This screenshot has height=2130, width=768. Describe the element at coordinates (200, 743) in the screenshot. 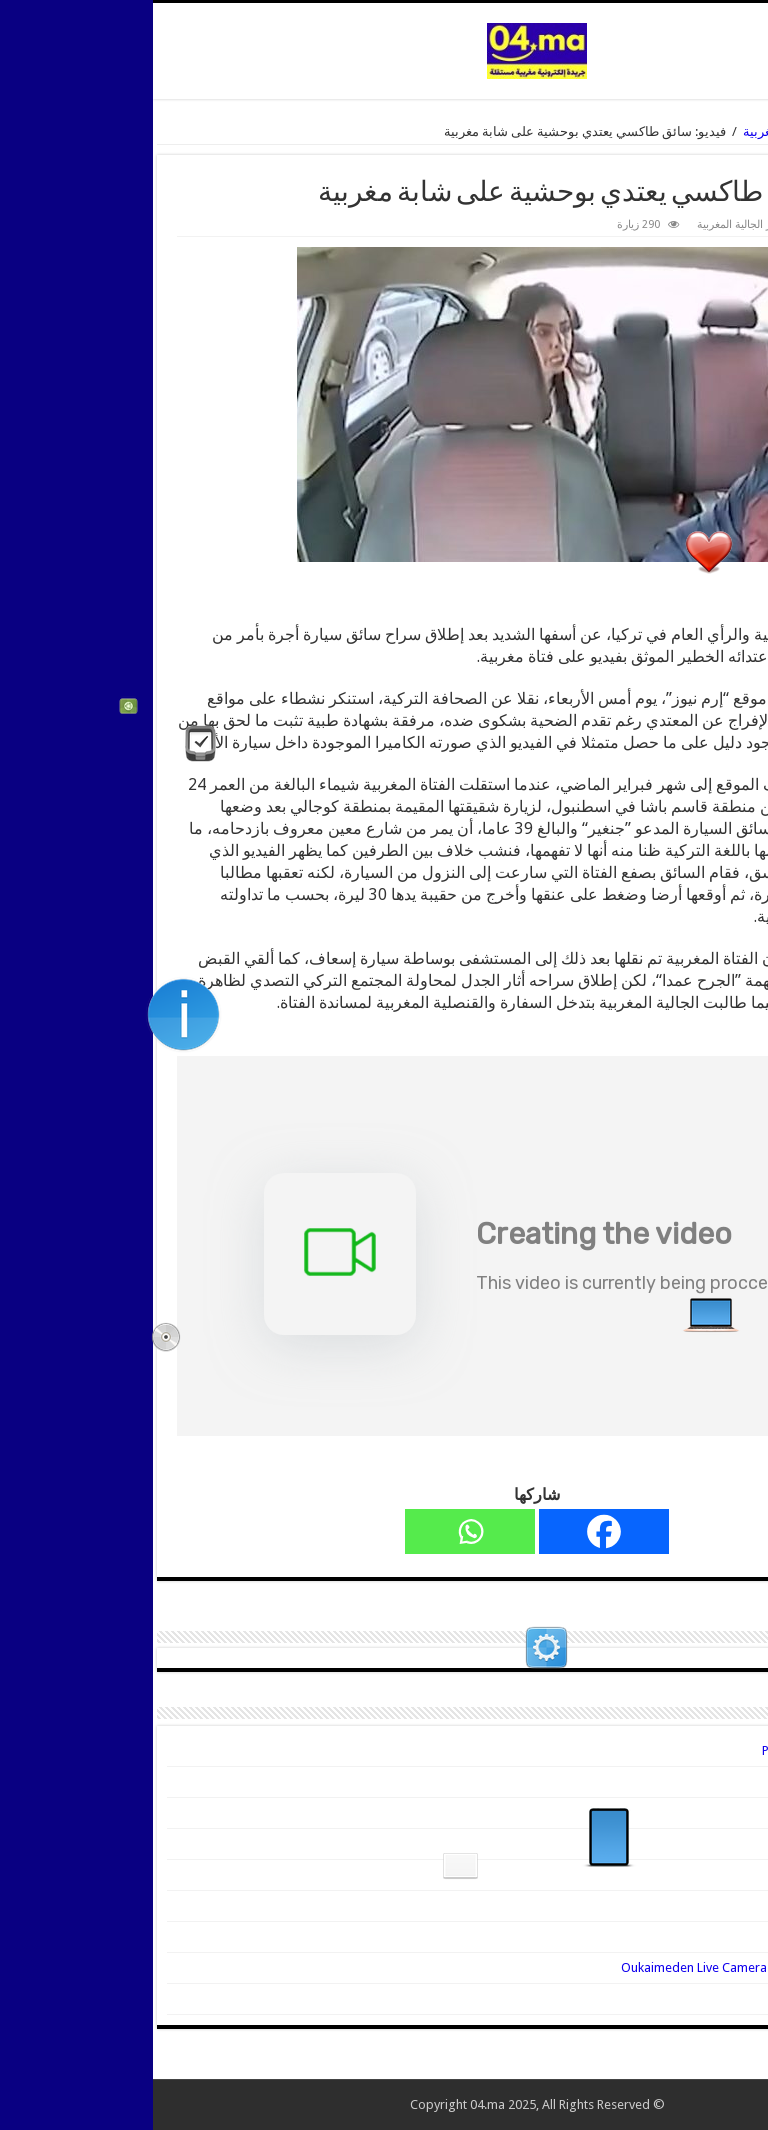

I see `open Things 3 task management app` at that location.